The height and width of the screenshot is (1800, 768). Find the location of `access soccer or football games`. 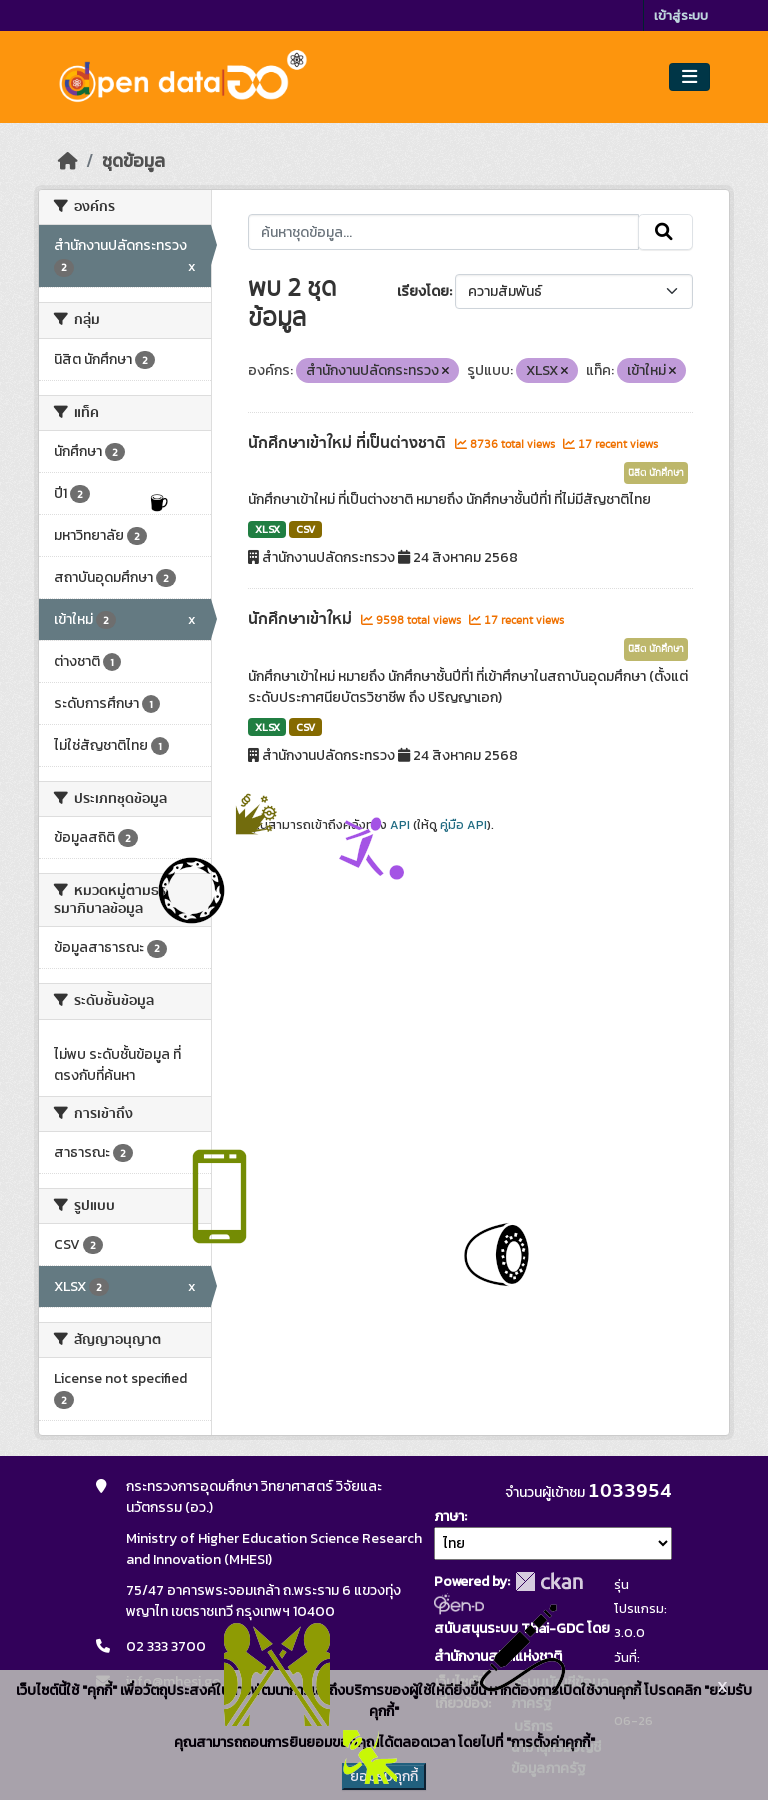

access soccer or football games is located at coordinates (371, 848).